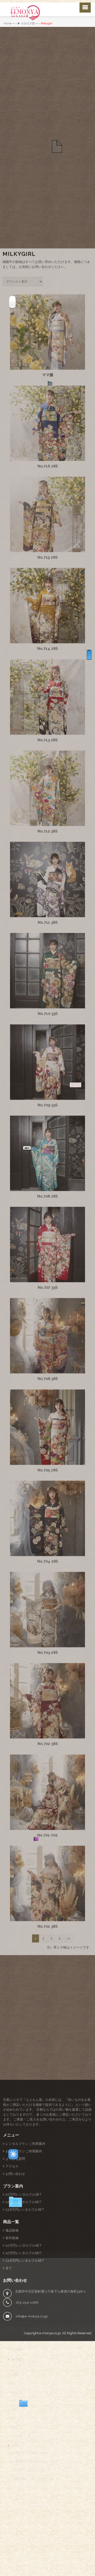 This screenshot has width=95, height=2576. What do you see at coordinates (57, 146) in the screenshot?
I see `view email drafts folder` at bounding box center [57, 146].